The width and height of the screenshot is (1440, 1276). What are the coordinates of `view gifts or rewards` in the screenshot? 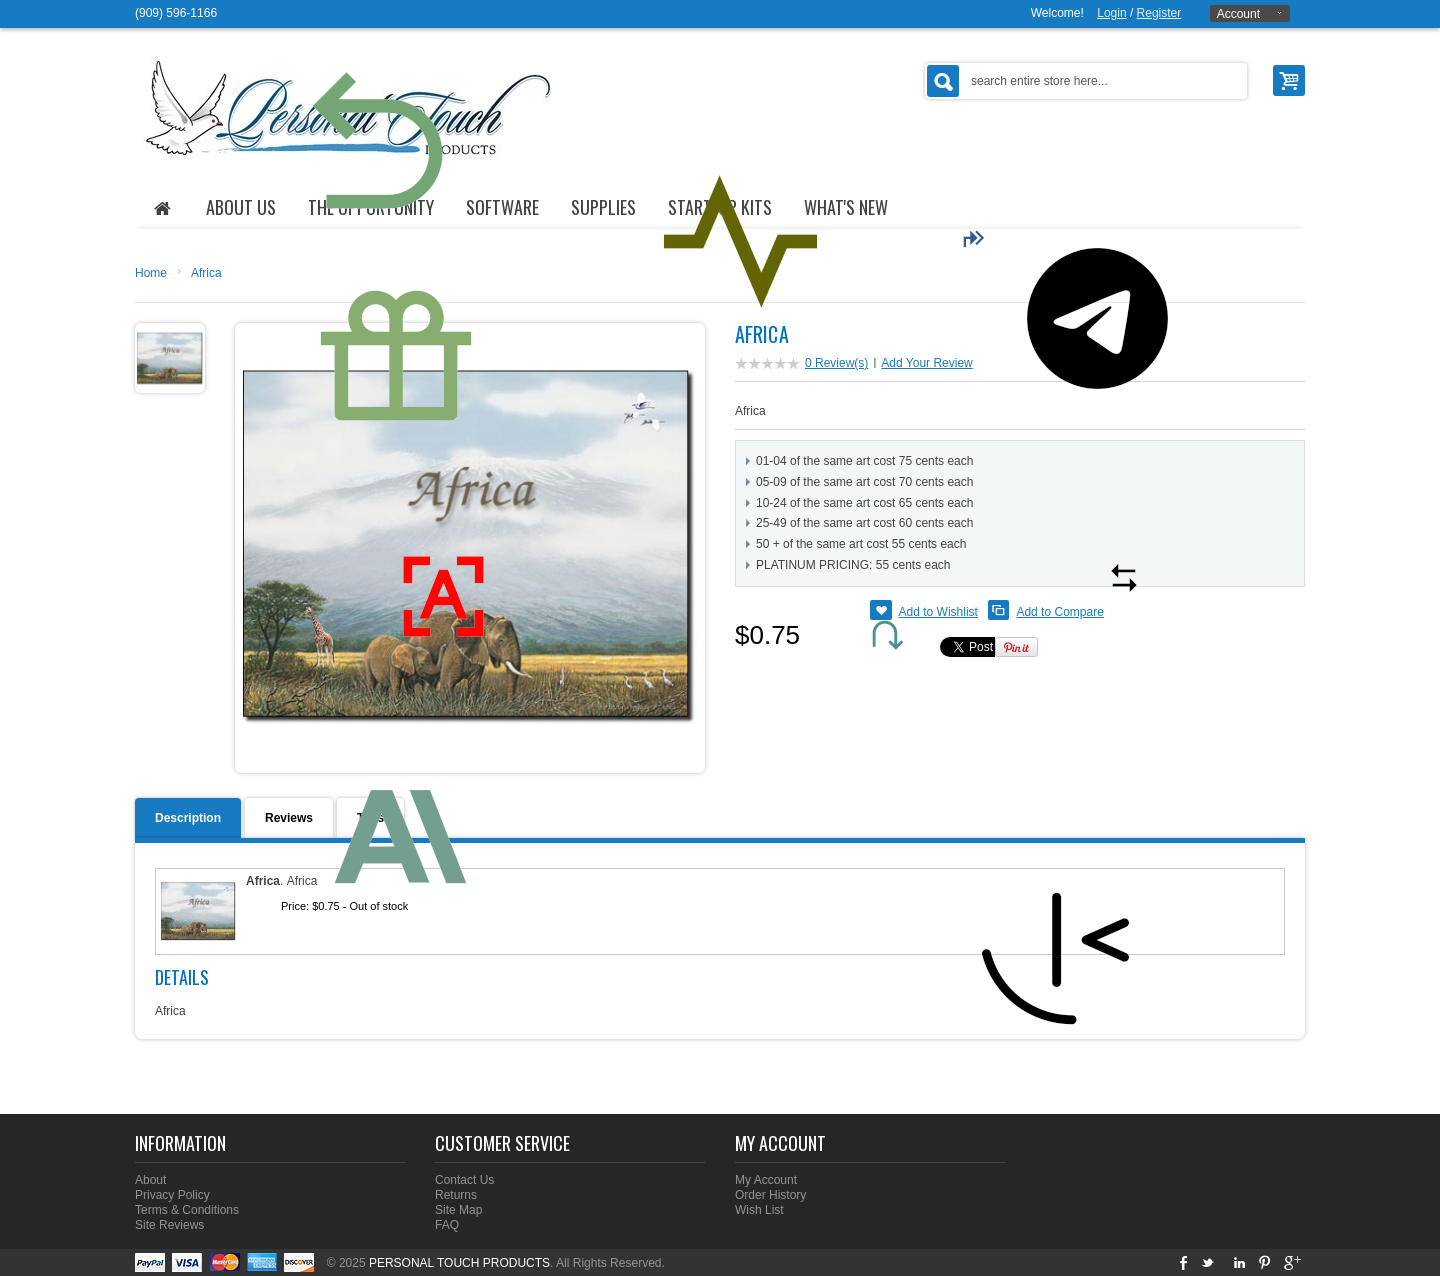 It's located at (396, 359).